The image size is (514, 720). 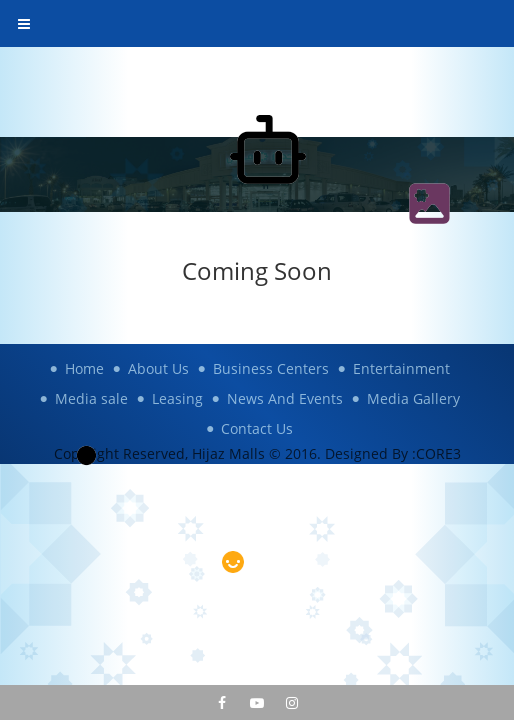 I want to click on view dependabot alerts and automated dependency updates, so click(x=268, y=153).